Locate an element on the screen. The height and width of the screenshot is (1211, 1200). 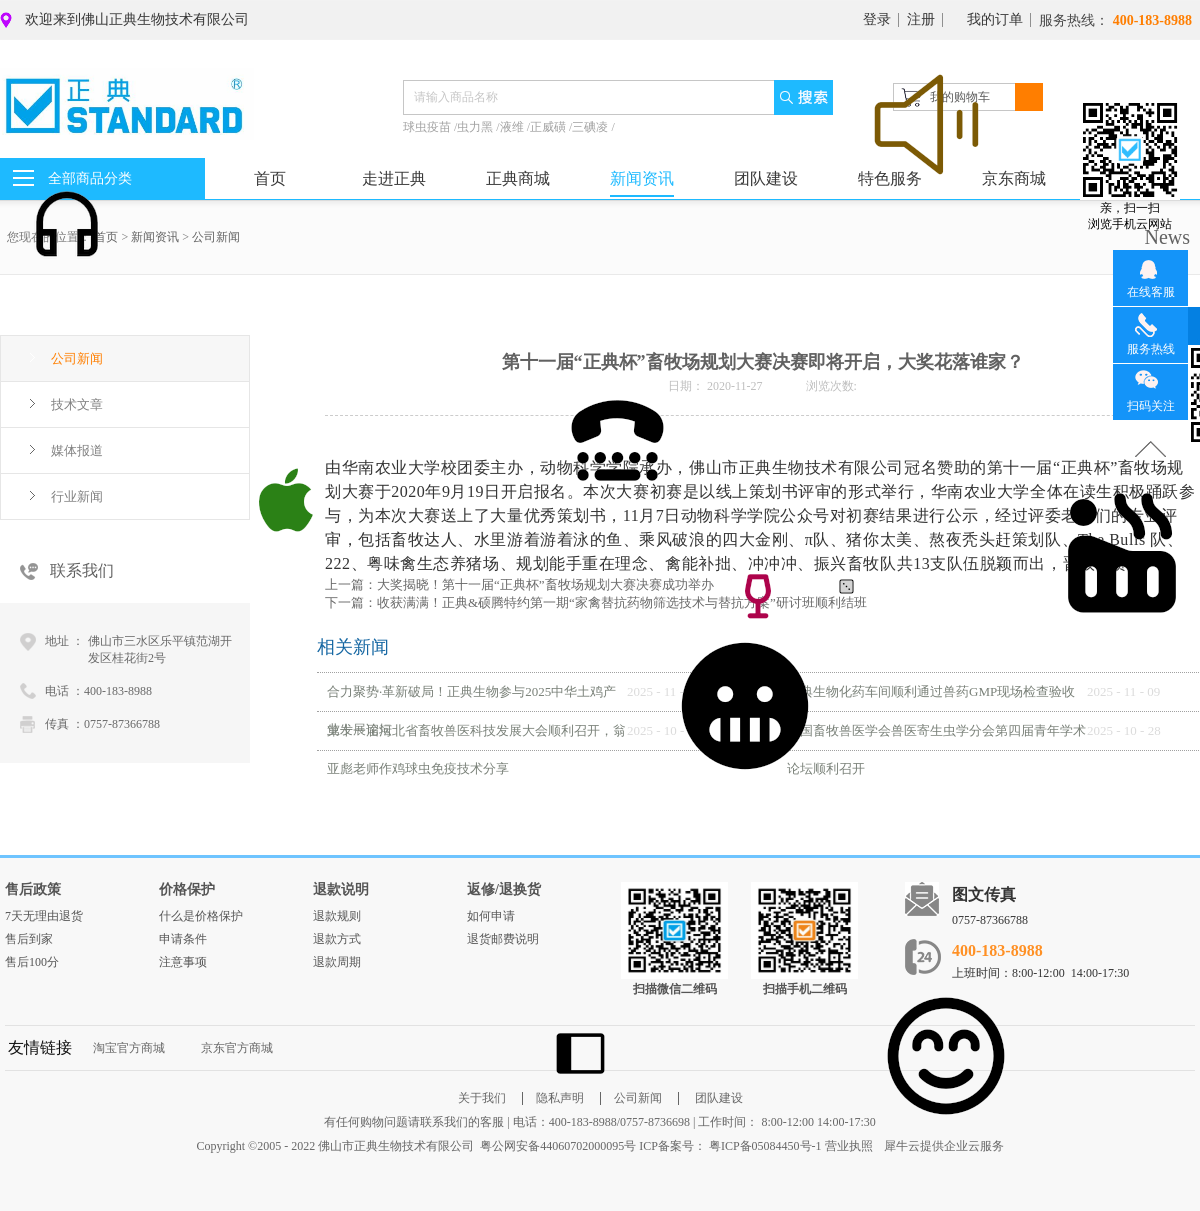
add a positive reaction or emoji is located at coordinates (946, 1056).